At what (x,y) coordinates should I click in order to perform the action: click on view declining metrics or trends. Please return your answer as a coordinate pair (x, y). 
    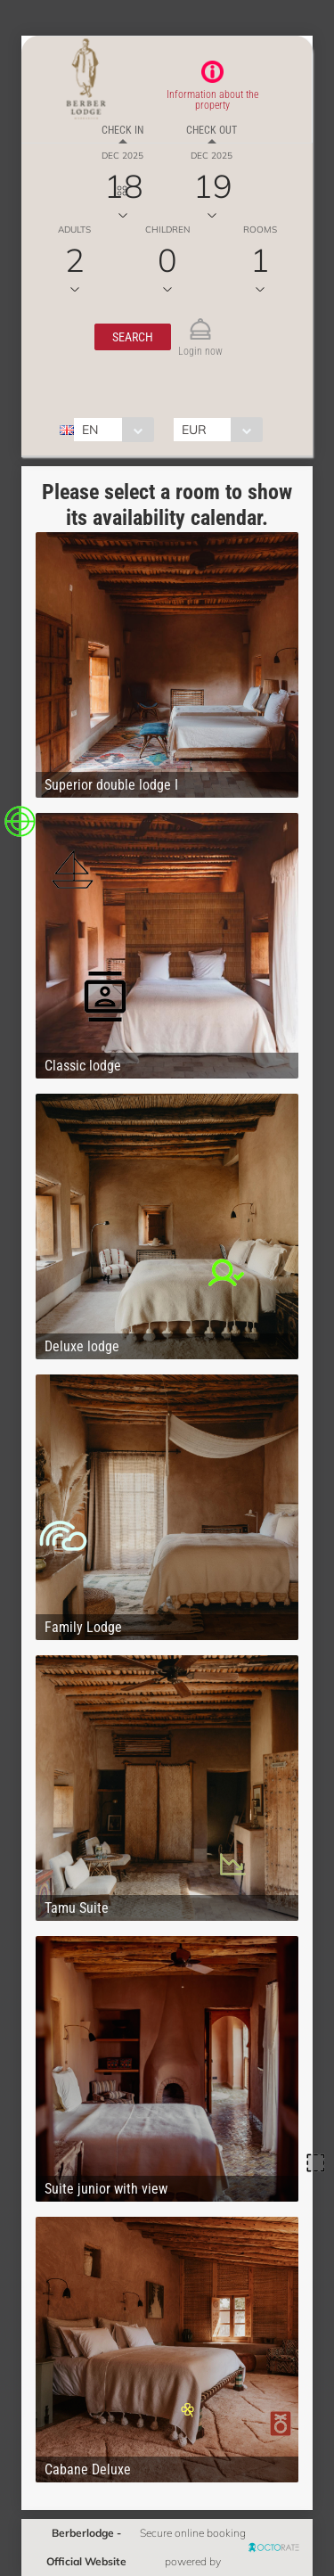
    Looking at the image, I should click on (232, 1864).